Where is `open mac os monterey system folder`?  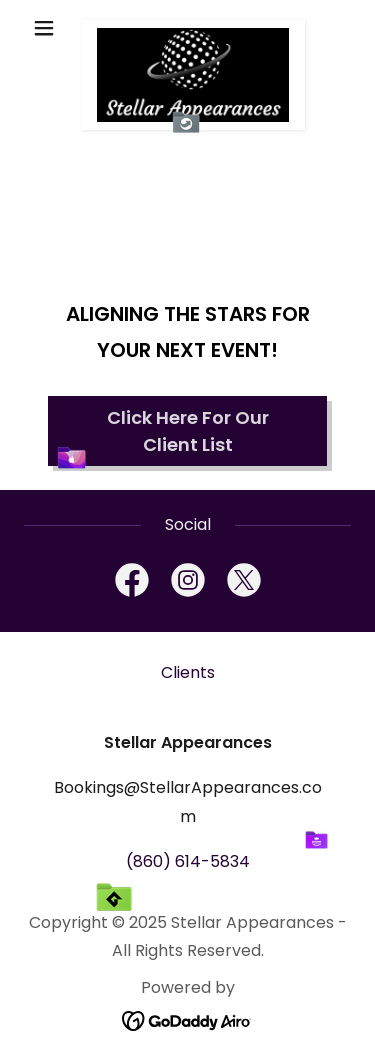 open mac os monterey system folder is located at coordinates (71, 458).